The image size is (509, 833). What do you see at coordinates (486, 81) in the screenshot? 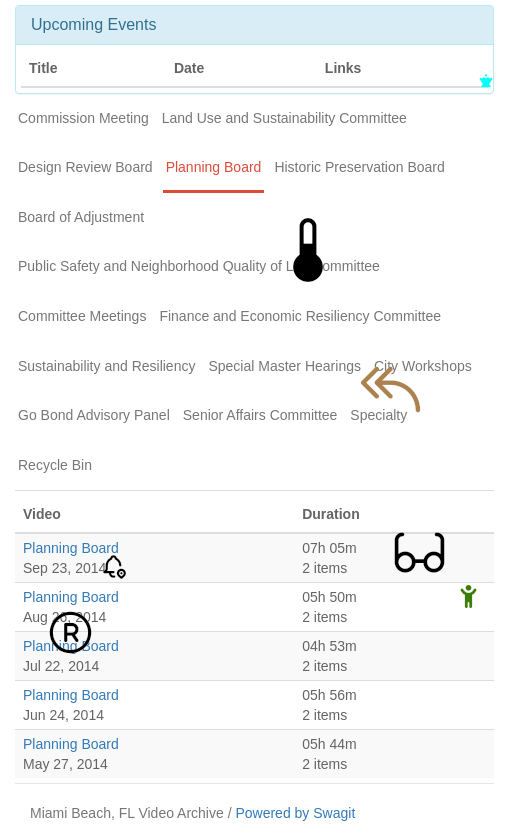
I see `chess queen piece indicator` at bounding box center [486, 81].